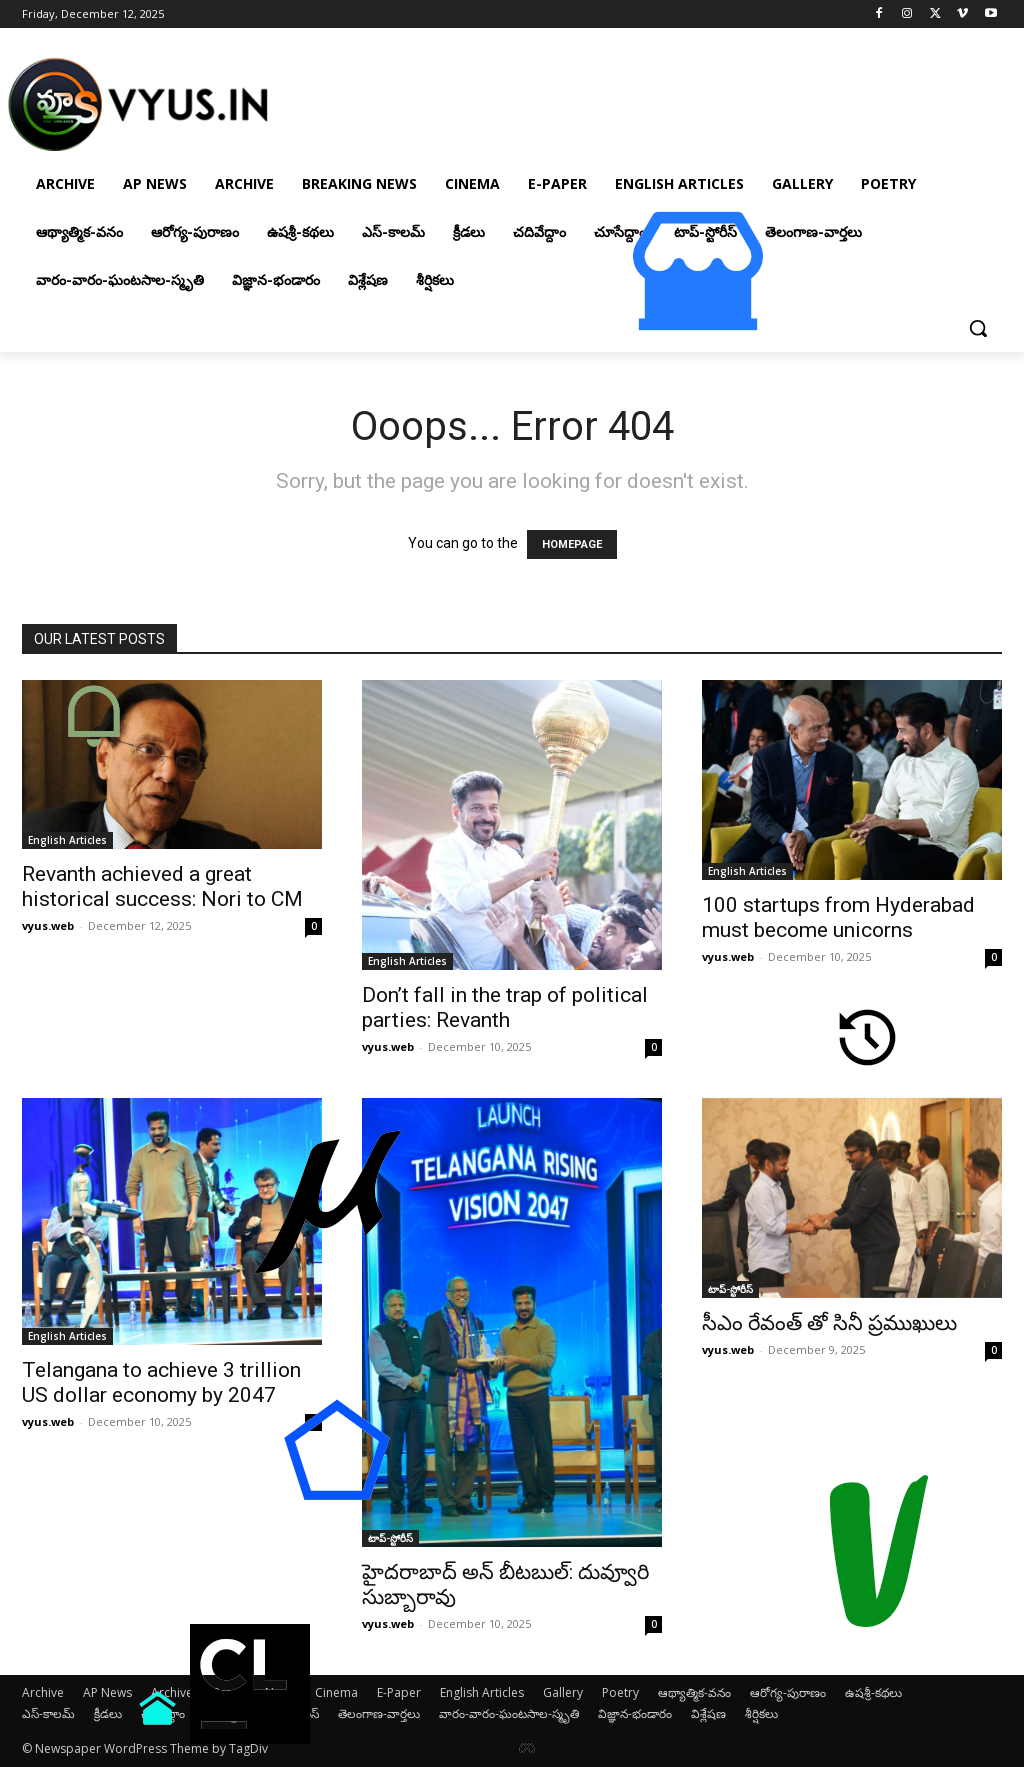 The width and height of the screenshot is (1024, 1767). What do you see at coordinates (698, 271) in the screenshot?
I see `open the store or marketplace` at bounding box center [698, 271].